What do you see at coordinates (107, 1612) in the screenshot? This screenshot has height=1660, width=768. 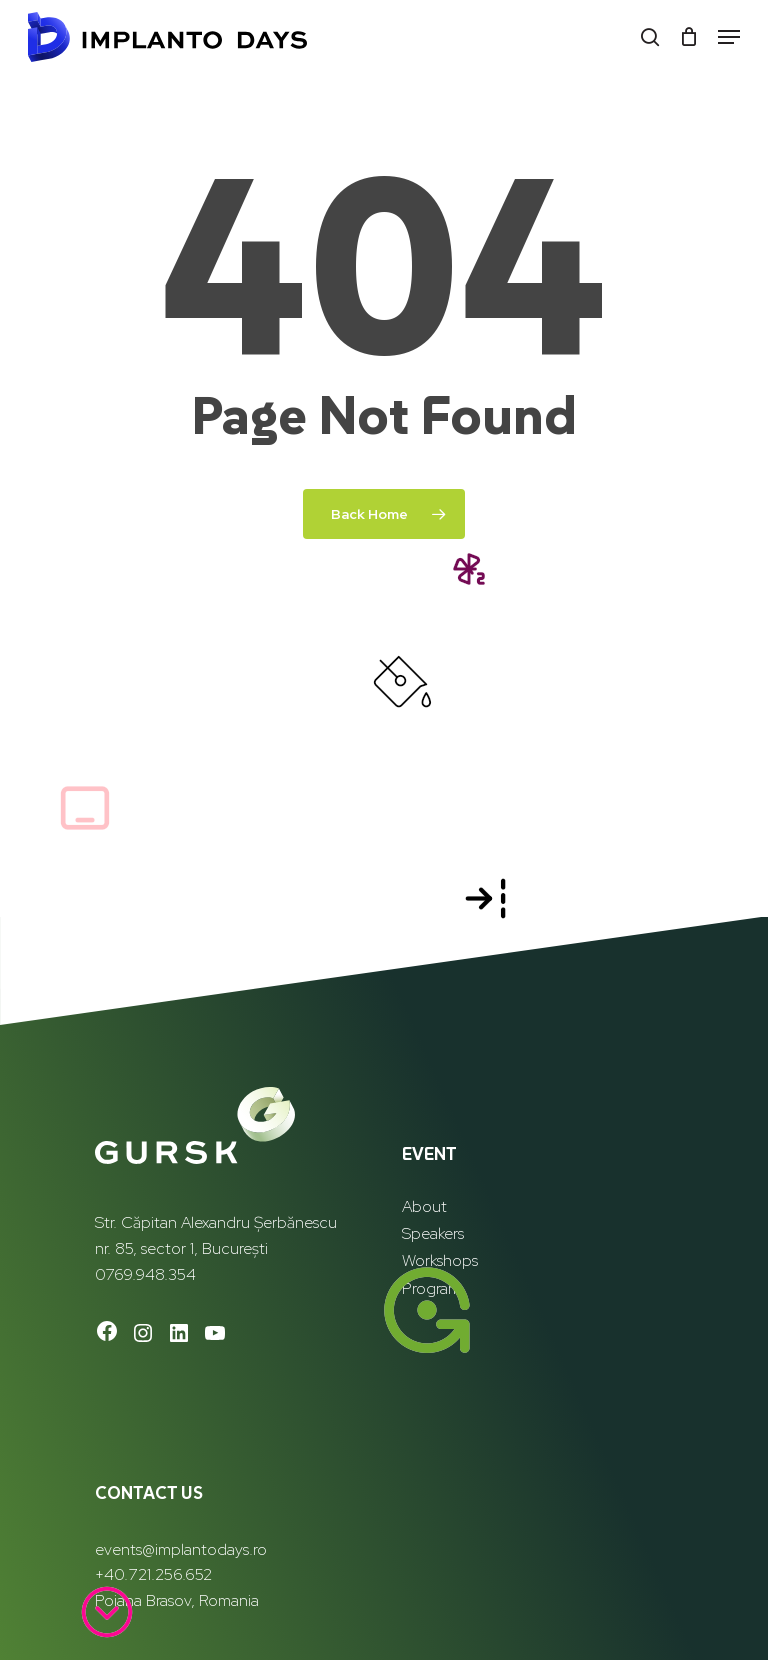 I see `expand dropdown menu or content` at bounding box center [107, 1612].